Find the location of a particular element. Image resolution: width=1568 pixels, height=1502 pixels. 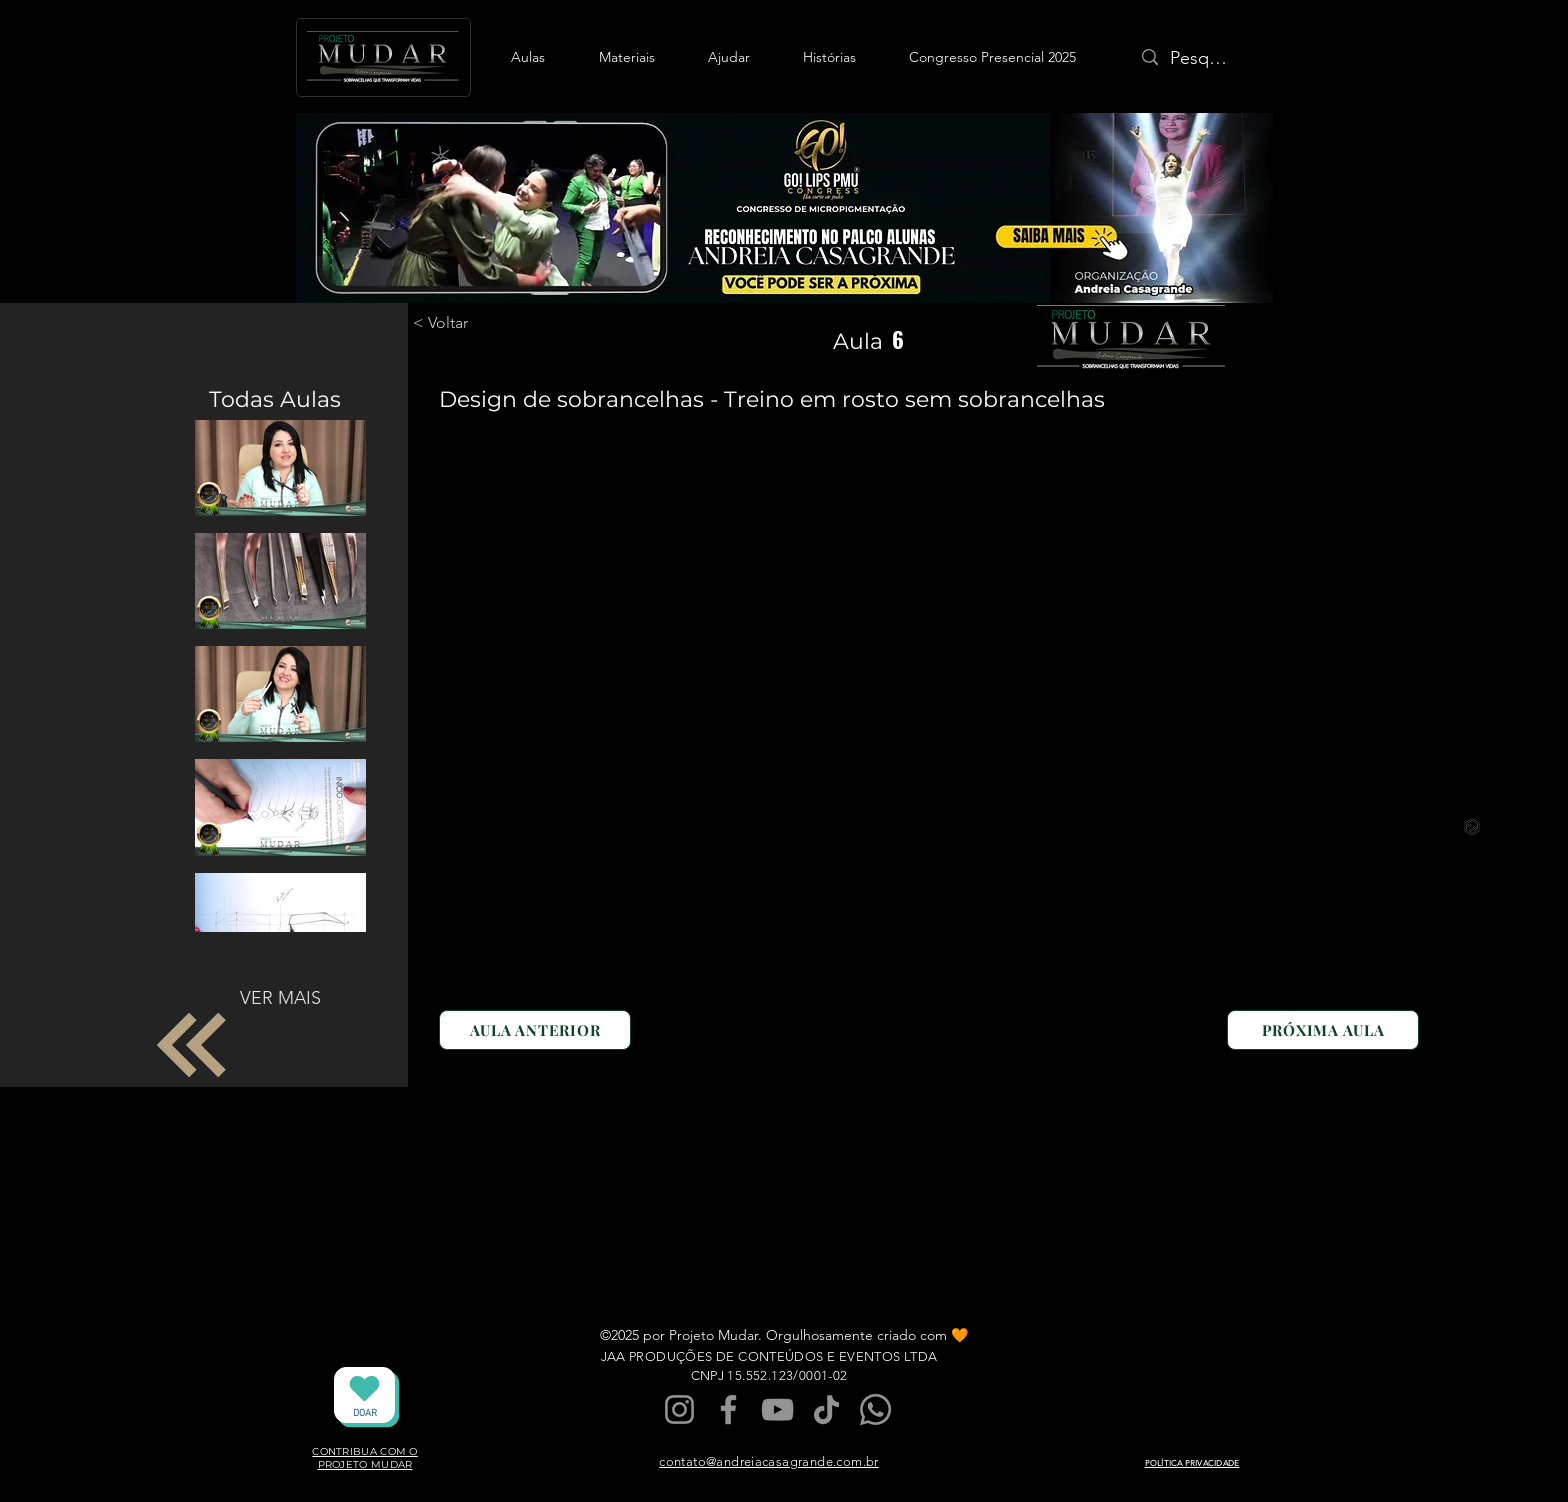

go back to the previous section is located at coordinates (194, 1045).